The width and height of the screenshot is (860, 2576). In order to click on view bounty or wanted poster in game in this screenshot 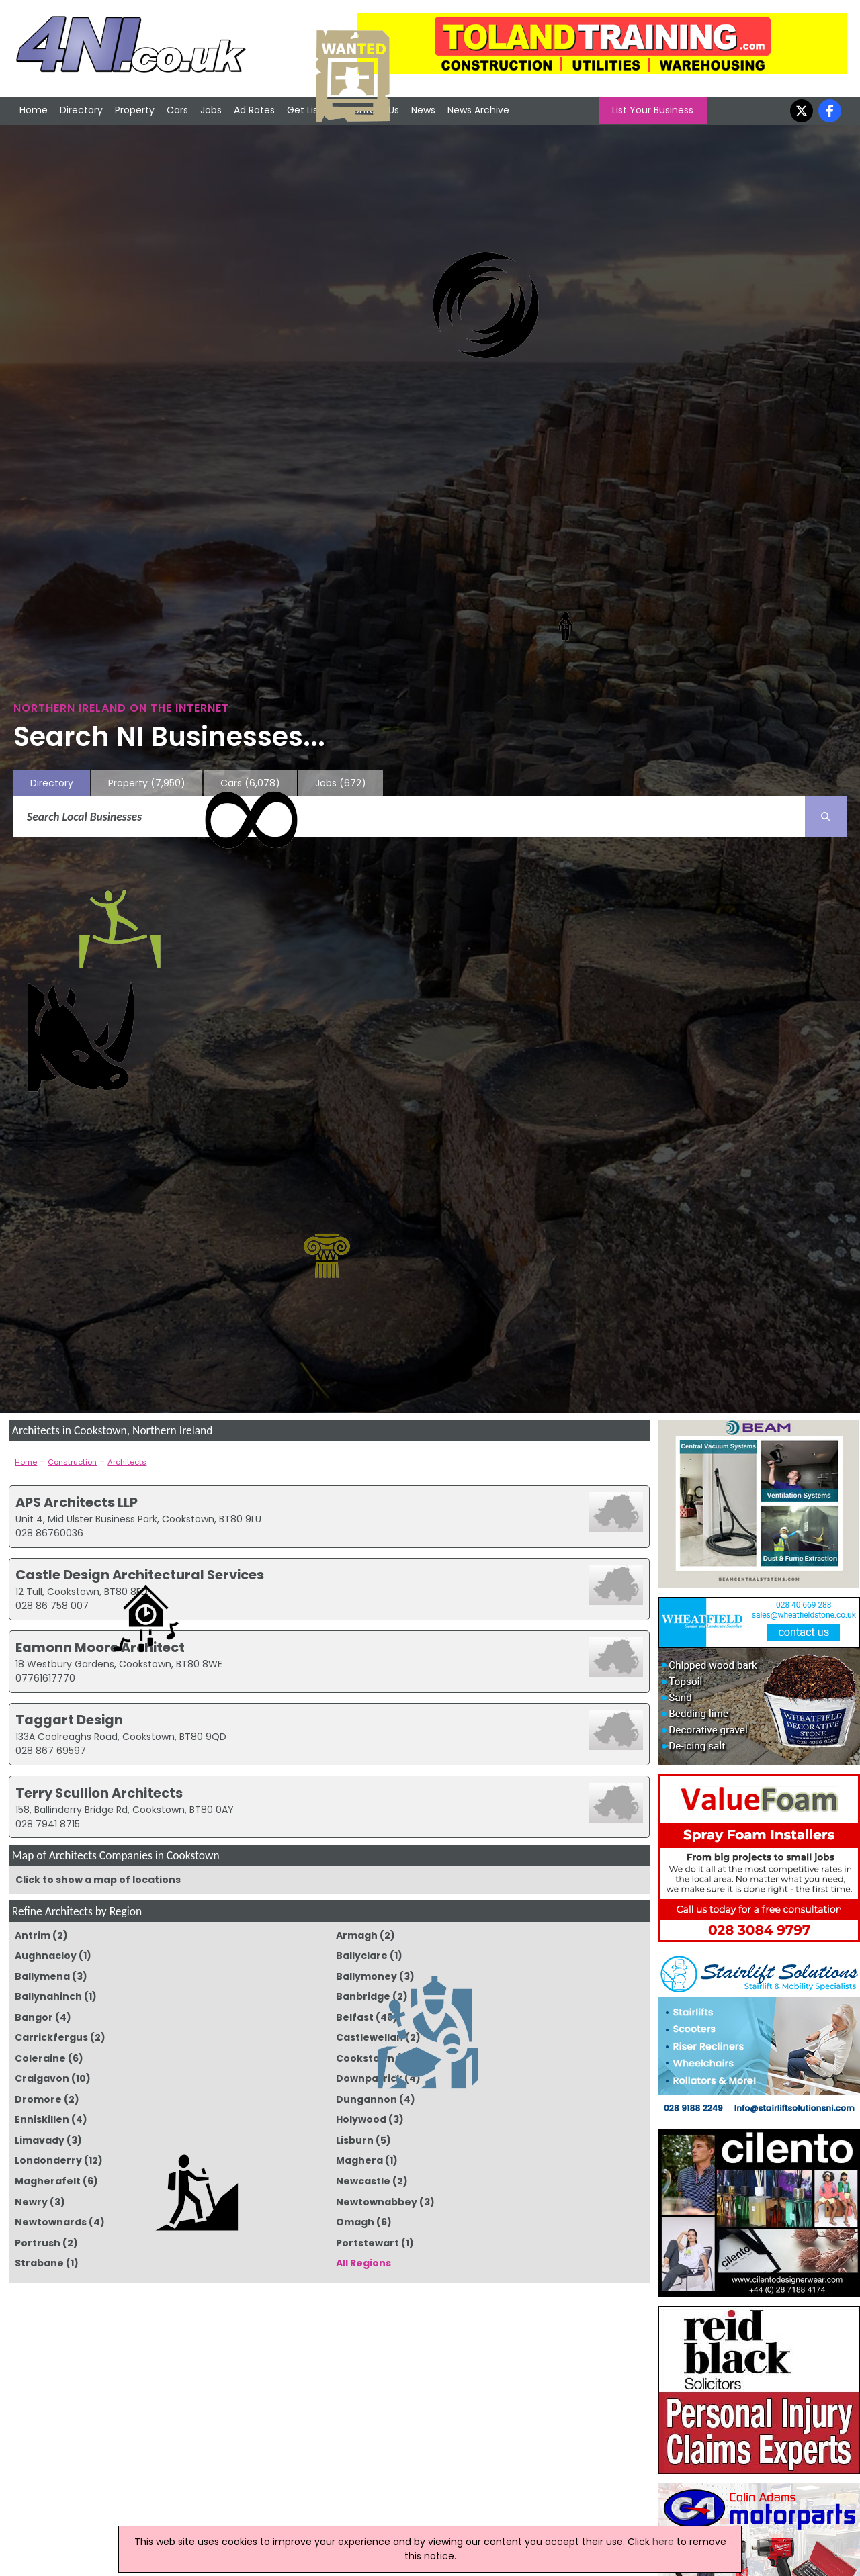, I will do `click(353, 76)`.